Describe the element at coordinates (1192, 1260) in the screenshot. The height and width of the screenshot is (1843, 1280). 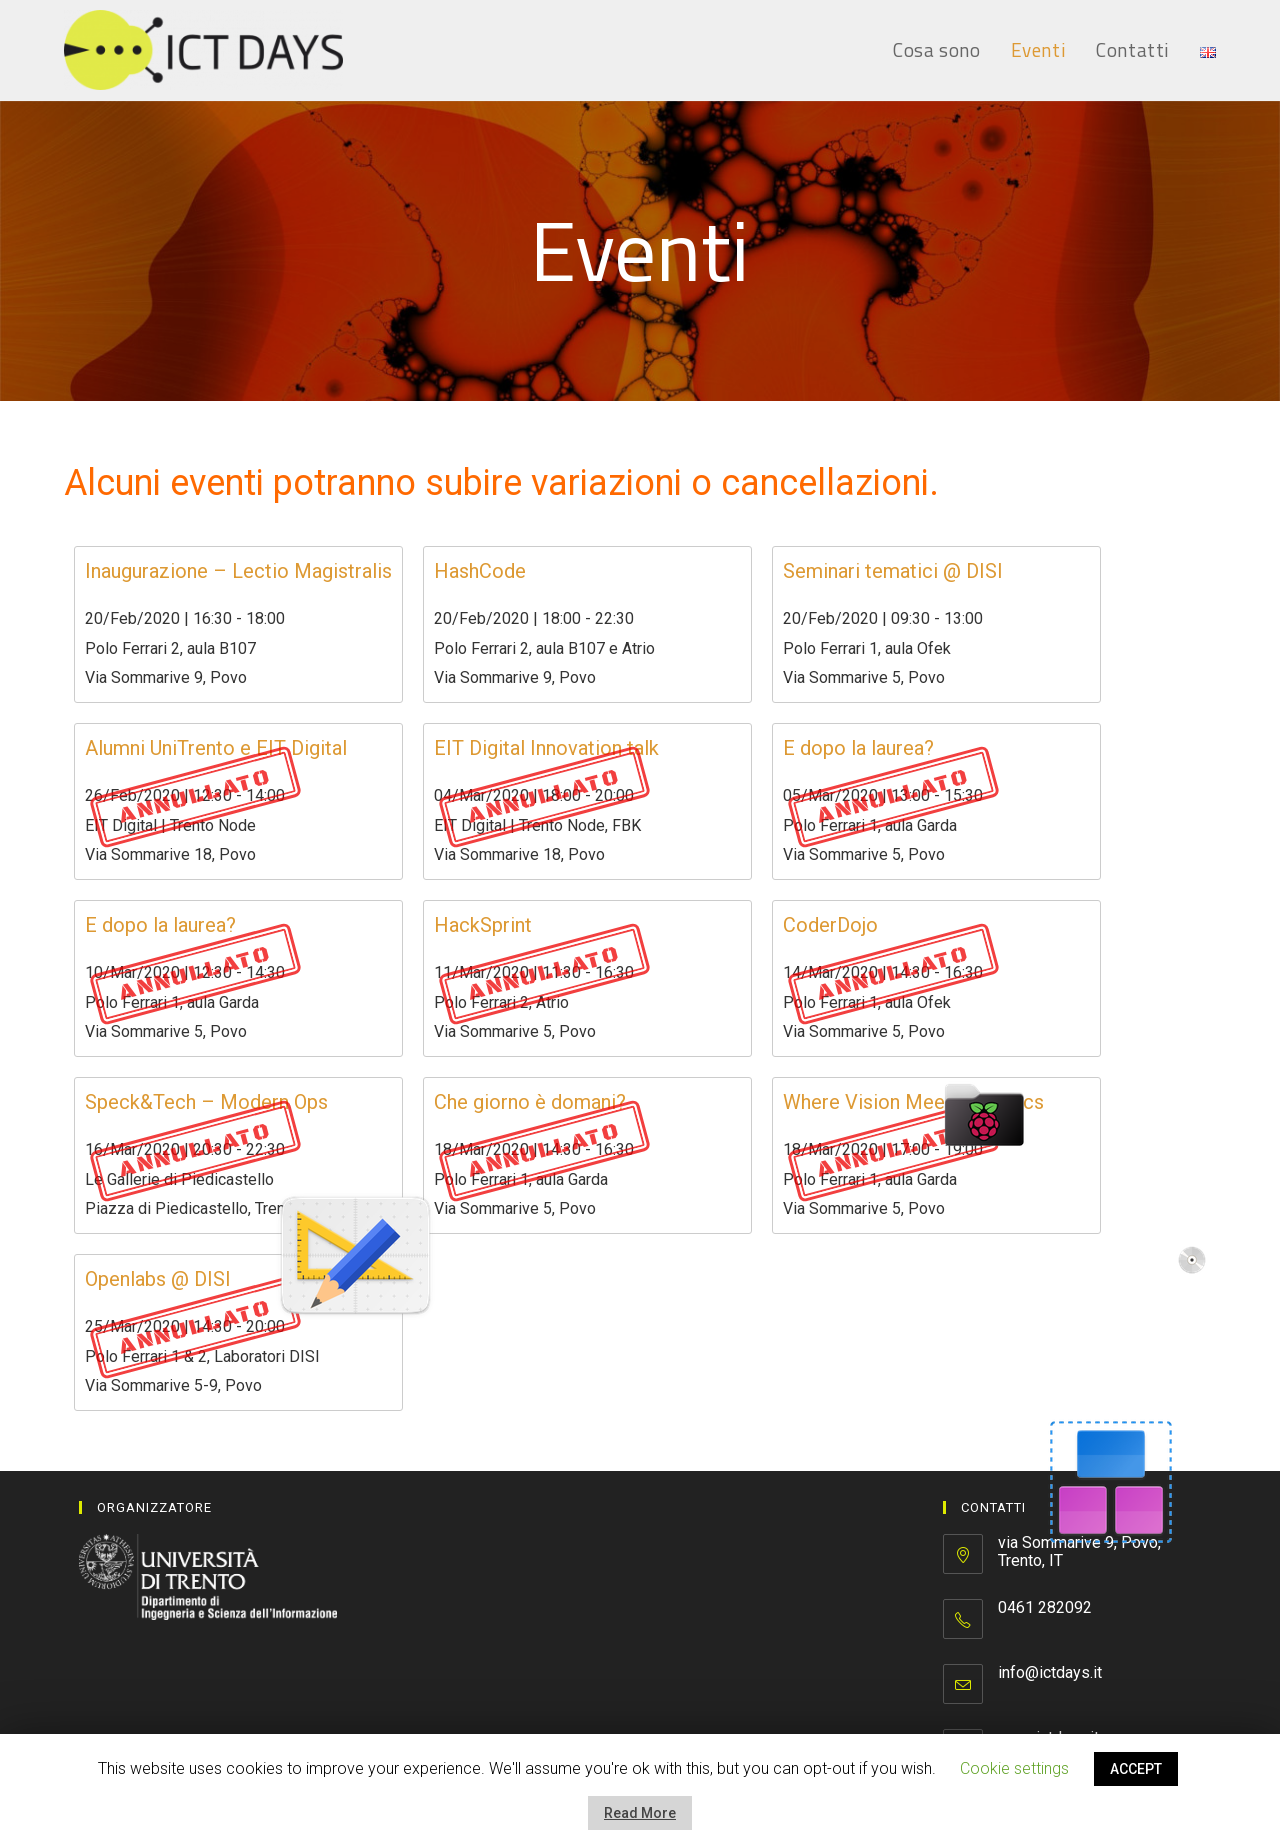
I see `access CD/DVD drive or optical media` at that location.